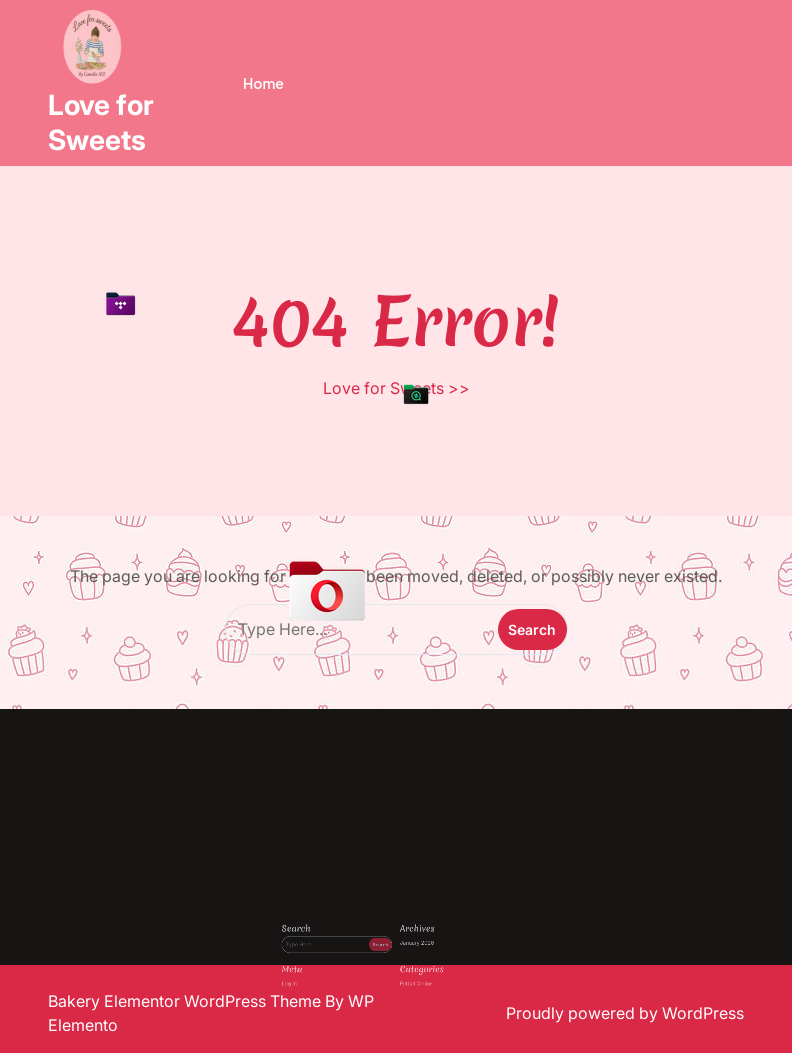  What do you see at coordinates (120, 304) in the screenshot?
I see `open folder containing tidal music files` at bounding box center [120, 304].